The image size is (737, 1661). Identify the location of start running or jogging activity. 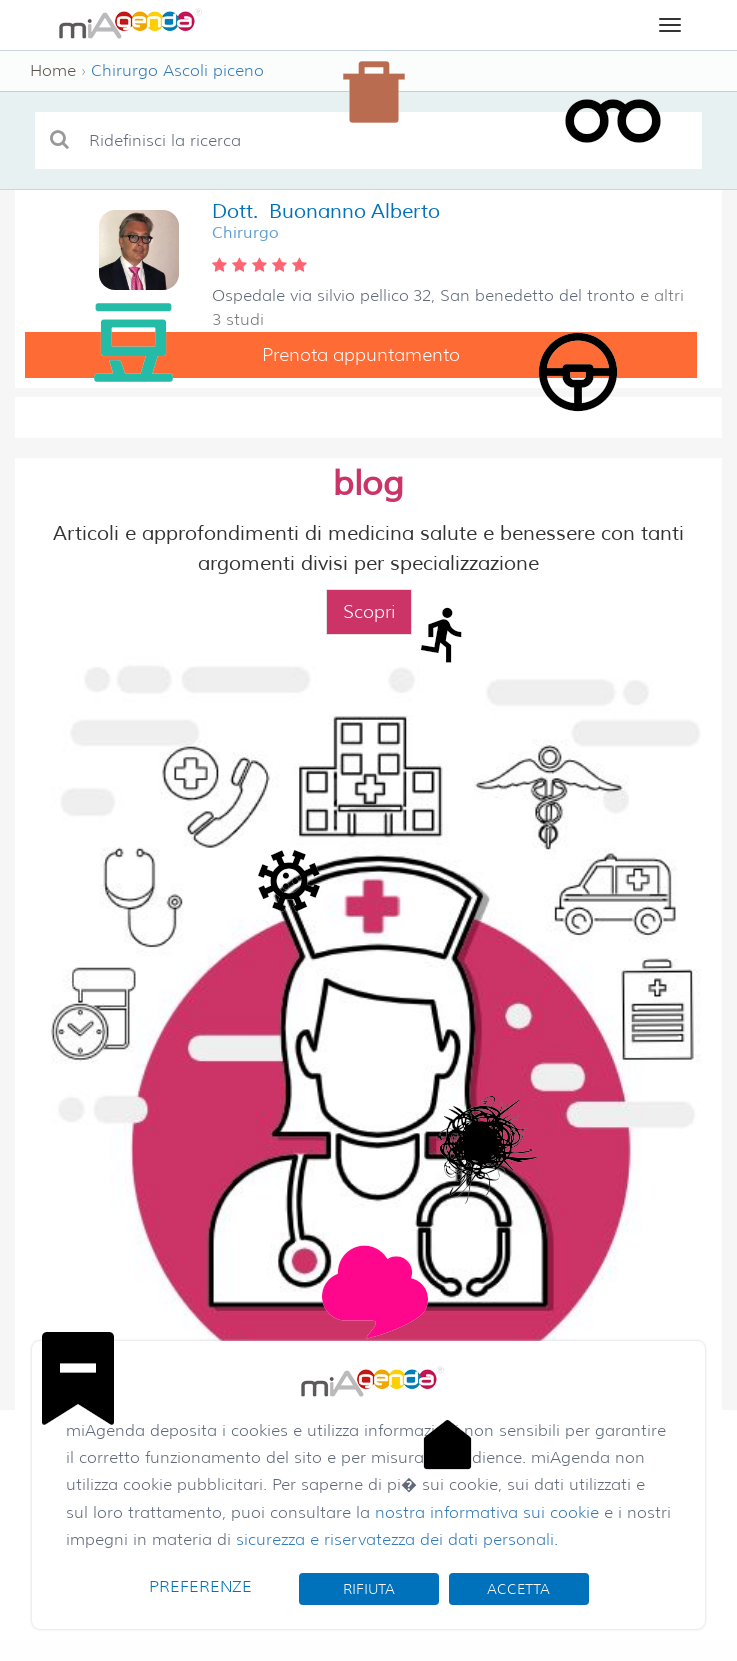
(443, 634).